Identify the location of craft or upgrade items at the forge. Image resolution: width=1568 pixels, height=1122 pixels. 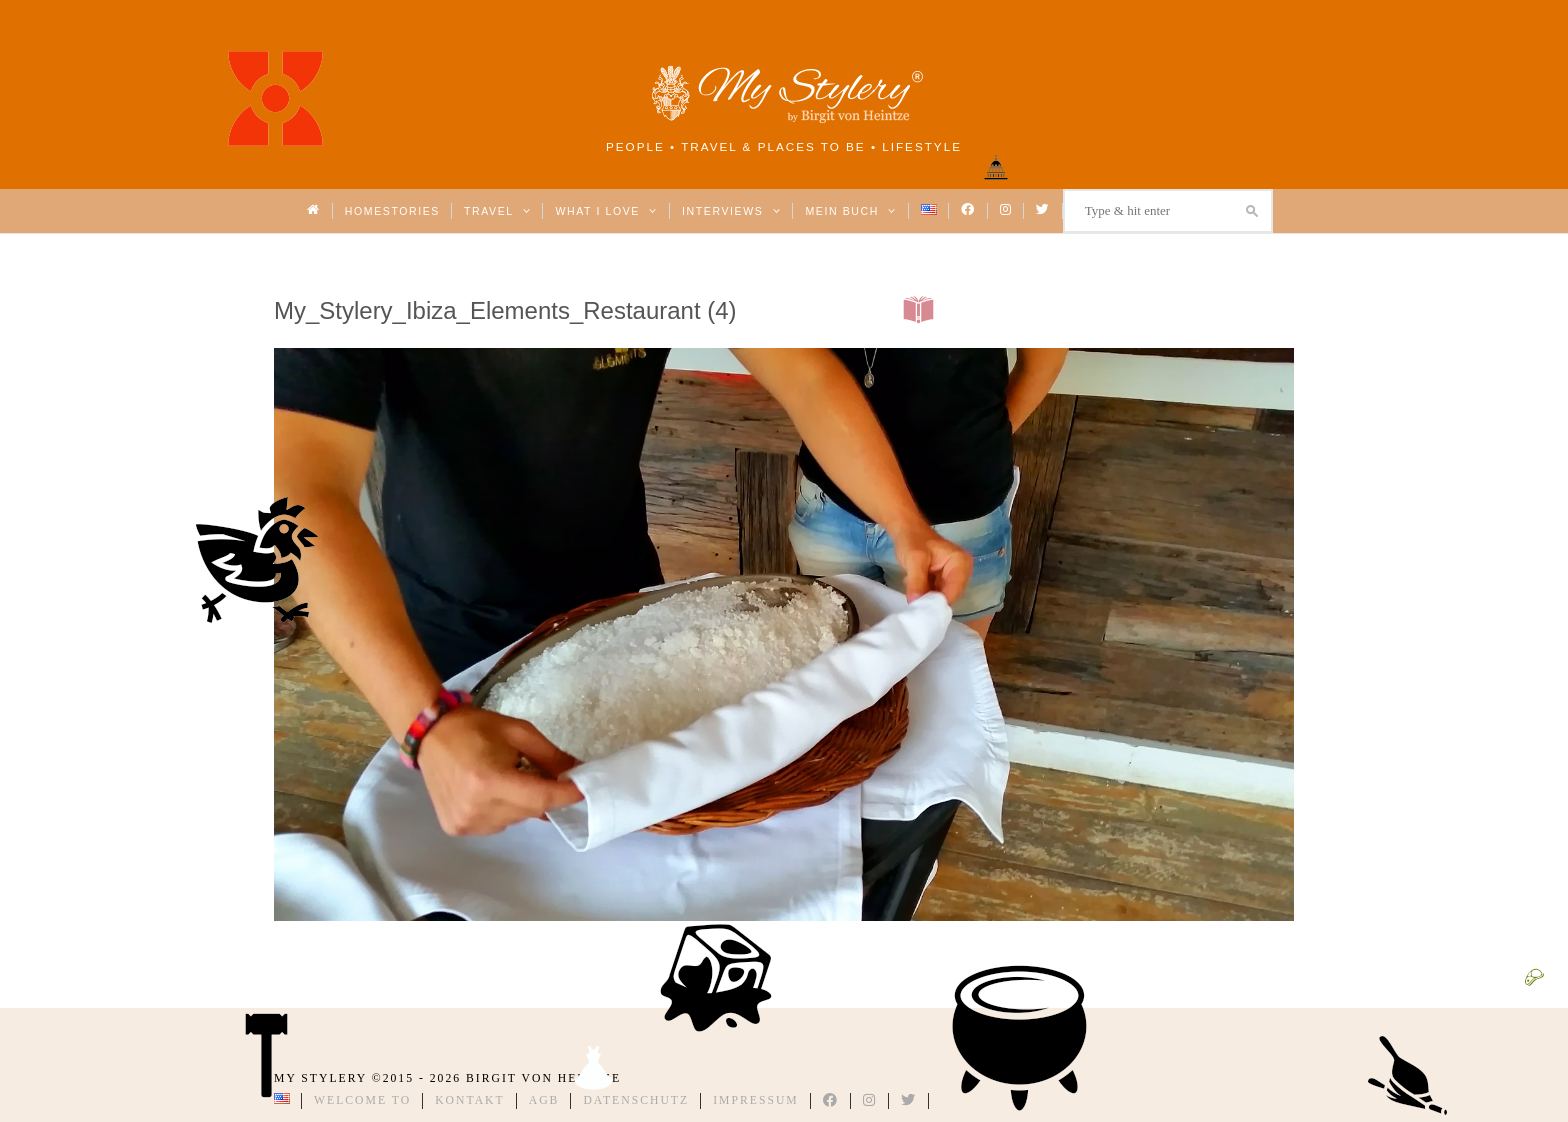
(1407, 1075).